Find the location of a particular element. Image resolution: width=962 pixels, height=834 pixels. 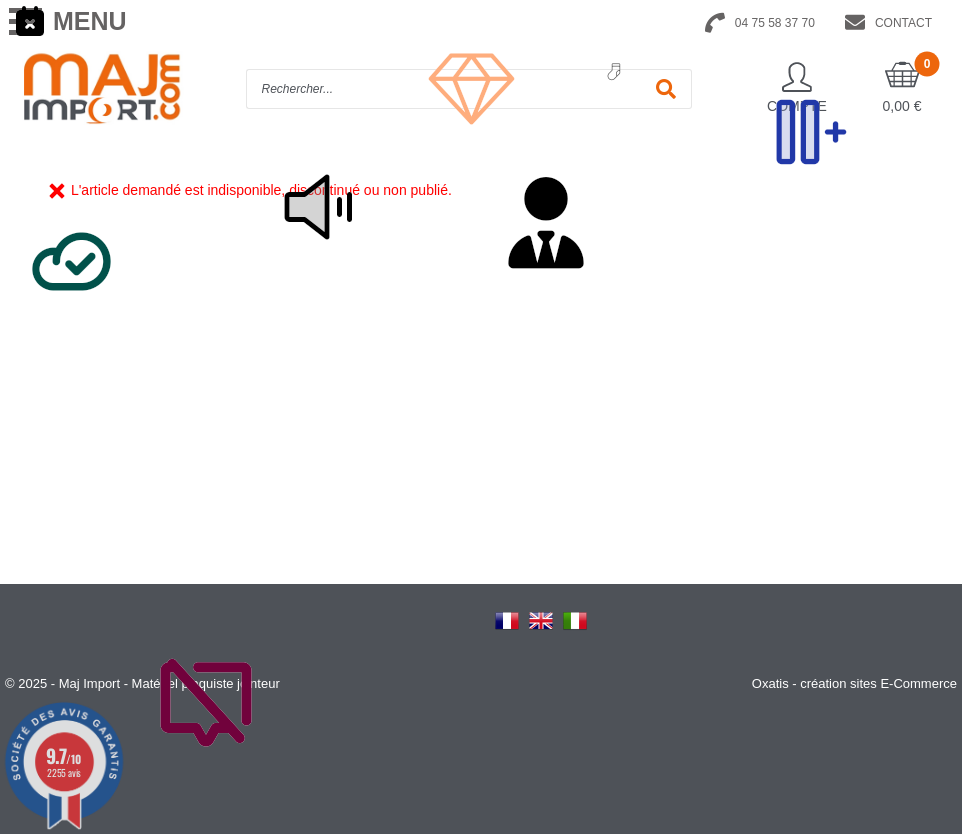

mute or disable chat notifications is located at coordinates (206, 701).